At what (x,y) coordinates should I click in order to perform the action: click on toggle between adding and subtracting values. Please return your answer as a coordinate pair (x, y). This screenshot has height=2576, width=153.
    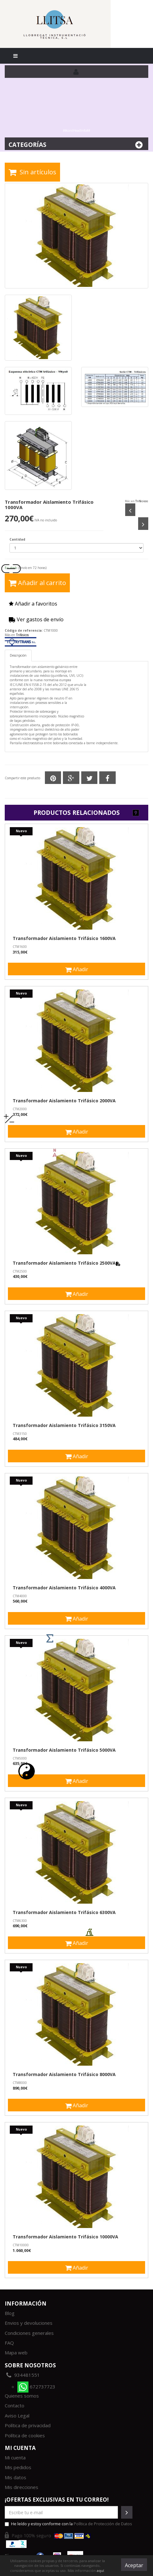
    Looking at the image, I should click on (9, 1119).